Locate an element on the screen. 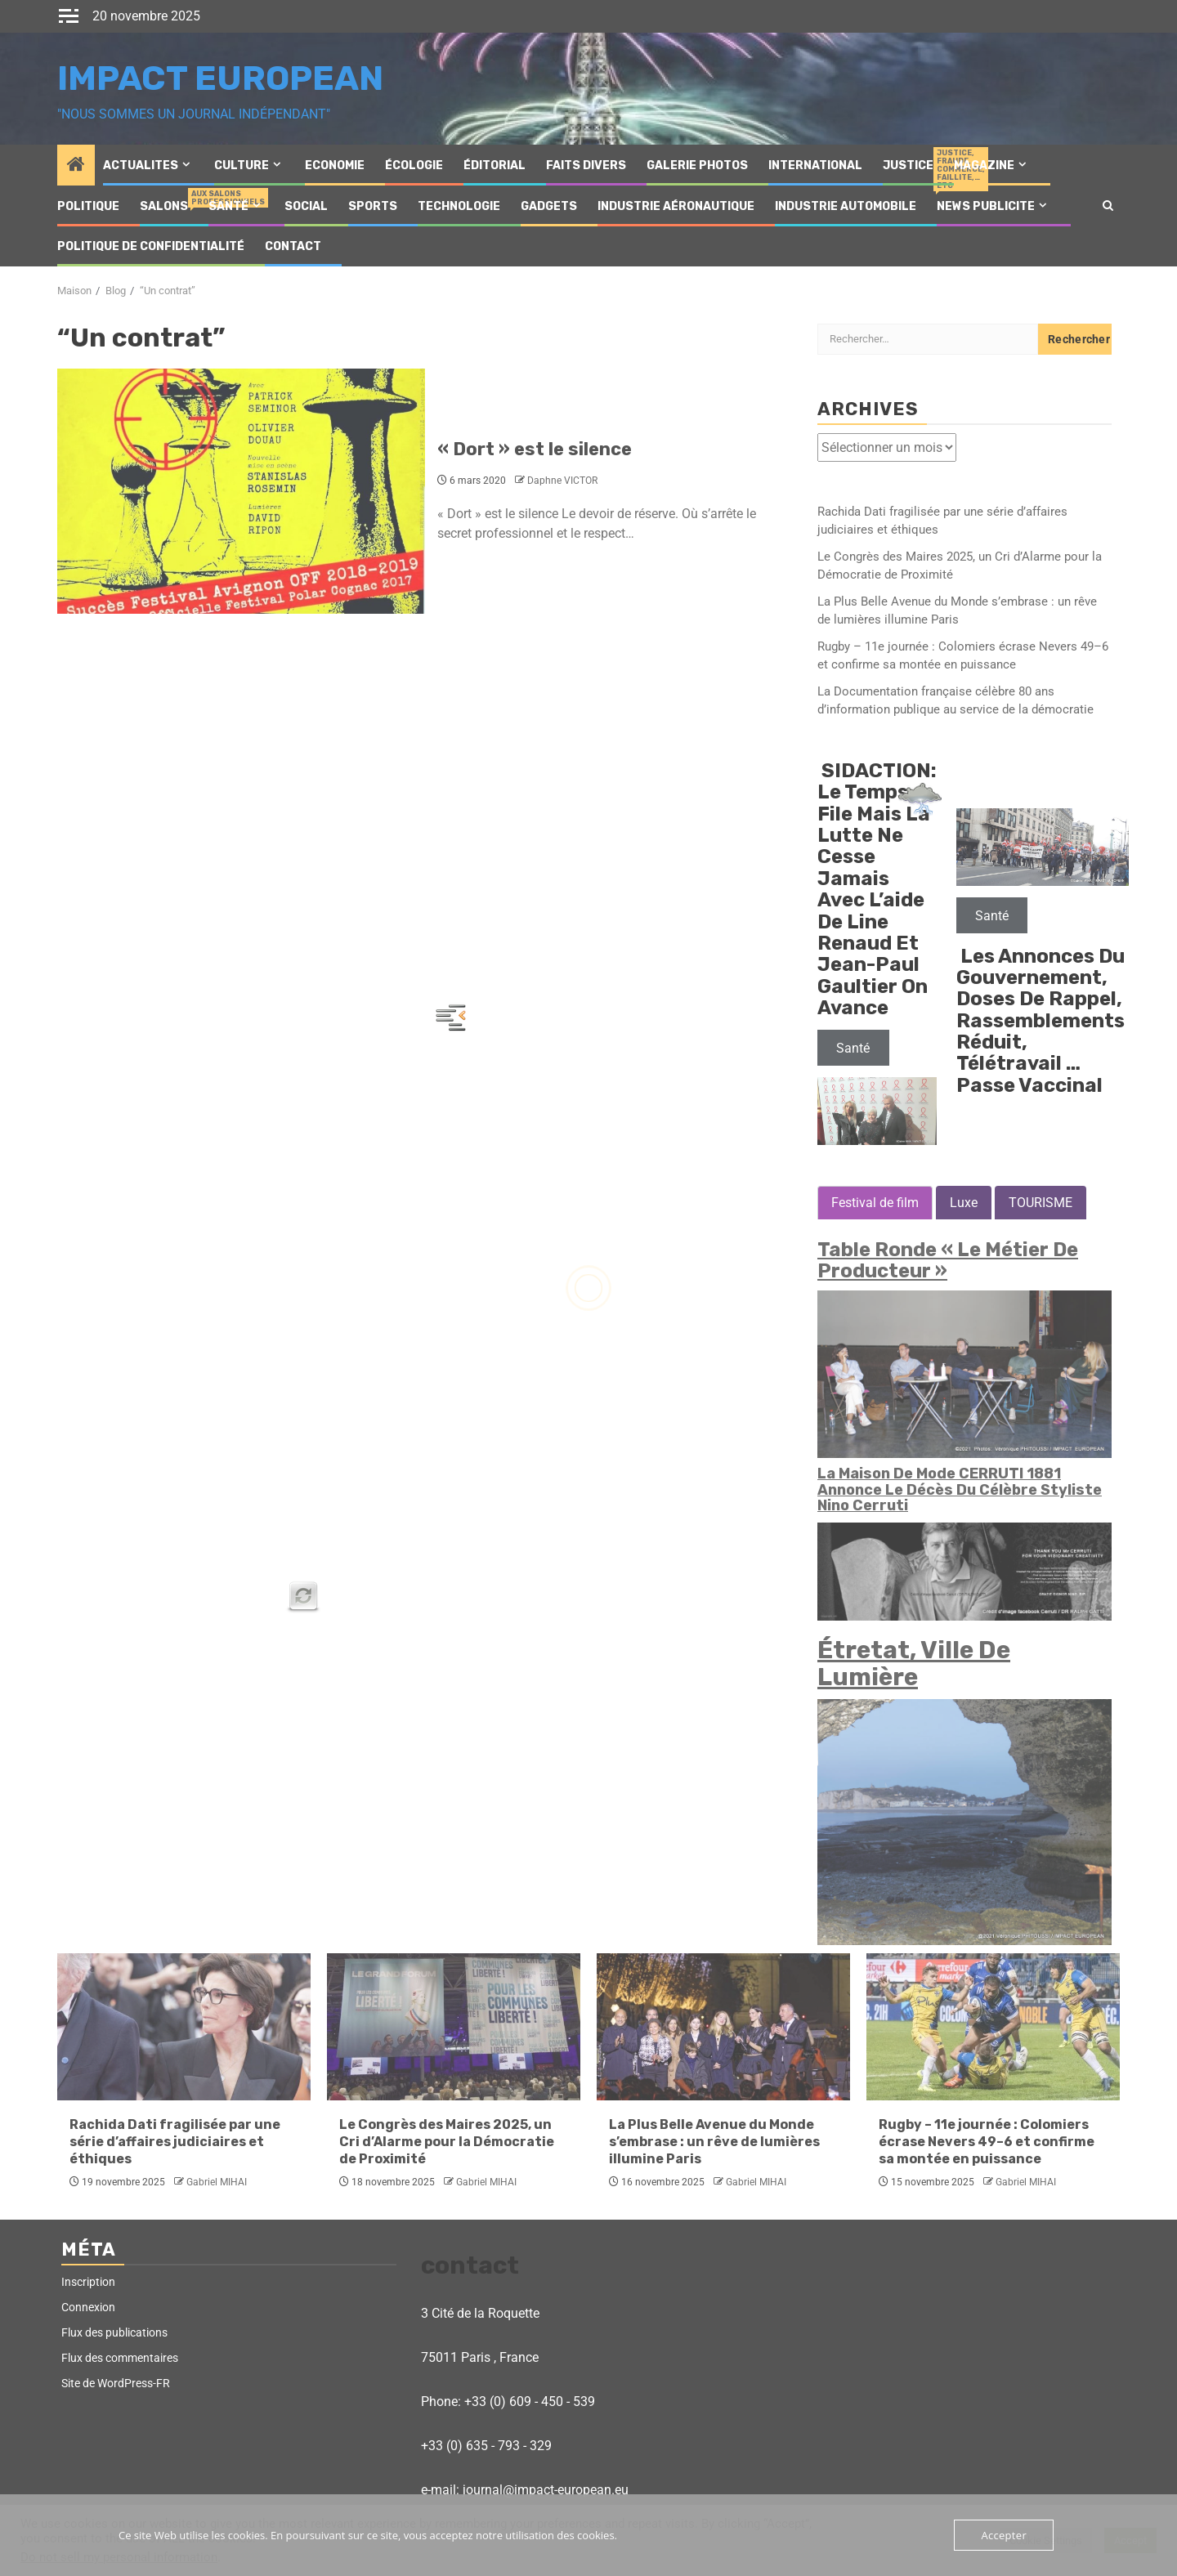 The width and height of the screenshot is (1177, 2576). indicates content is currently syncing is located at coordinates (303, 1597).